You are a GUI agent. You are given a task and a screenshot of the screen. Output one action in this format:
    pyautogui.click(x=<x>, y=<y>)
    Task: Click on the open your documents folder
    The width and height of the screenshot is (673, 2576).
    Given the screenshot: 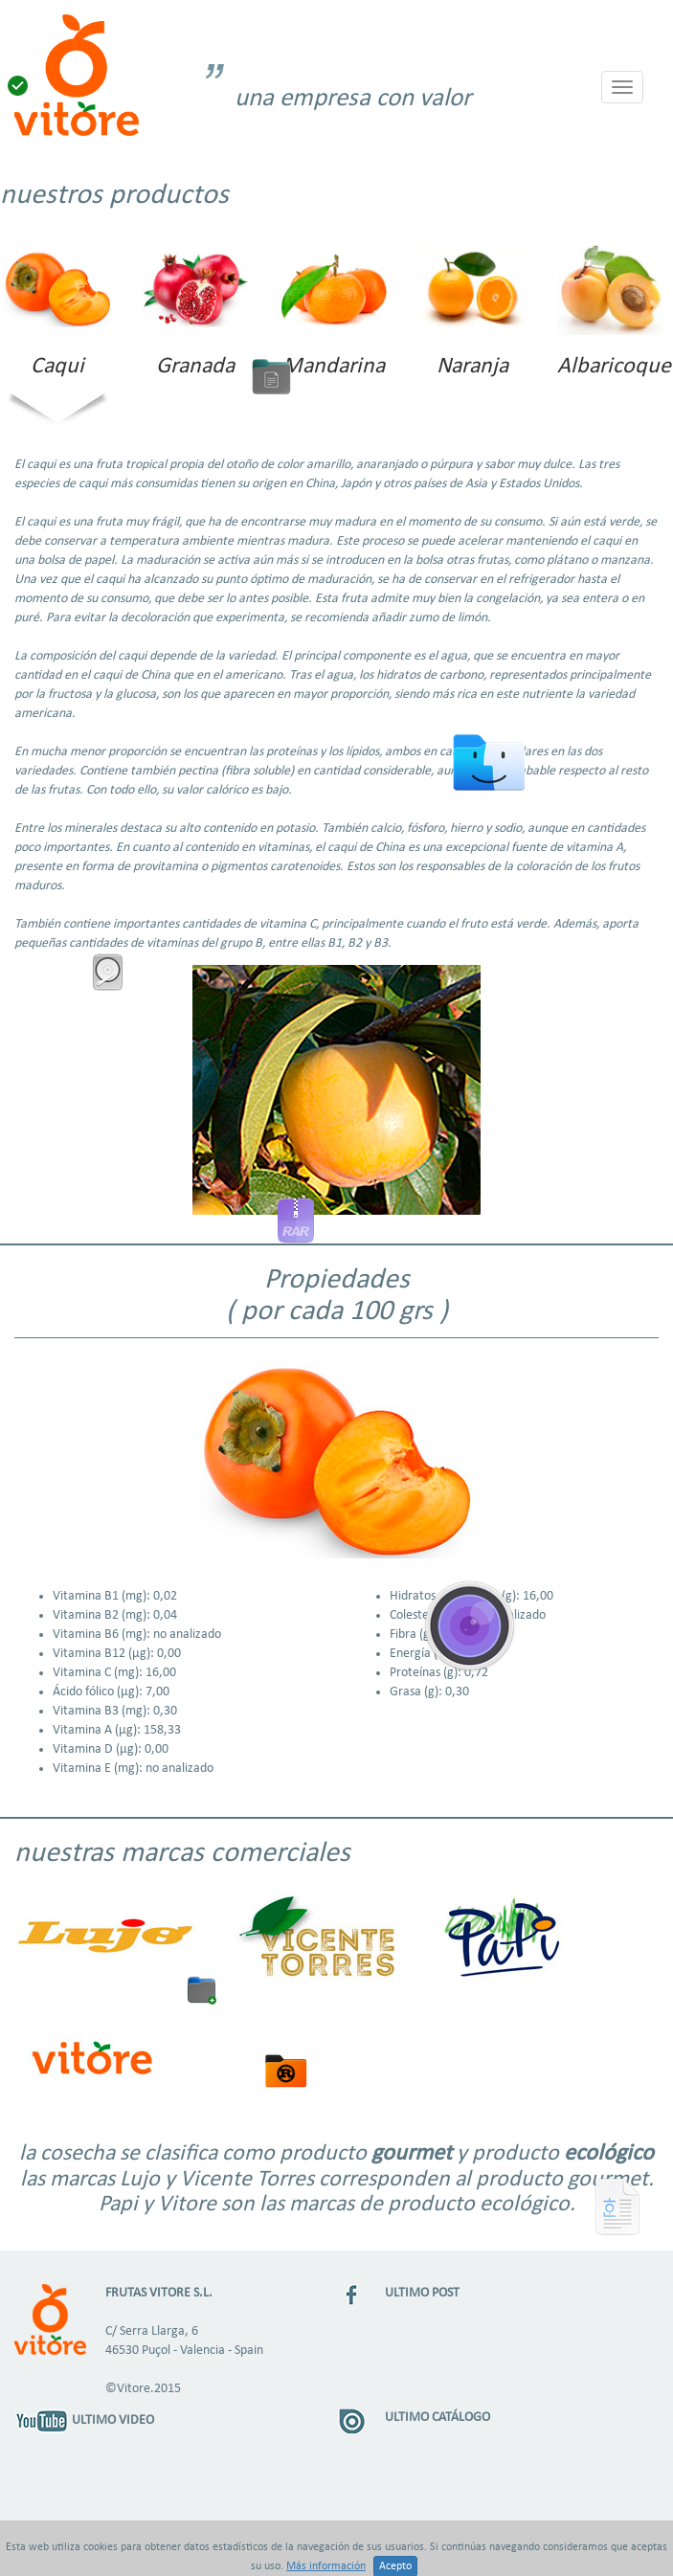 What is the action you would take?
    pyautogui.click(x=271, y=376)
    